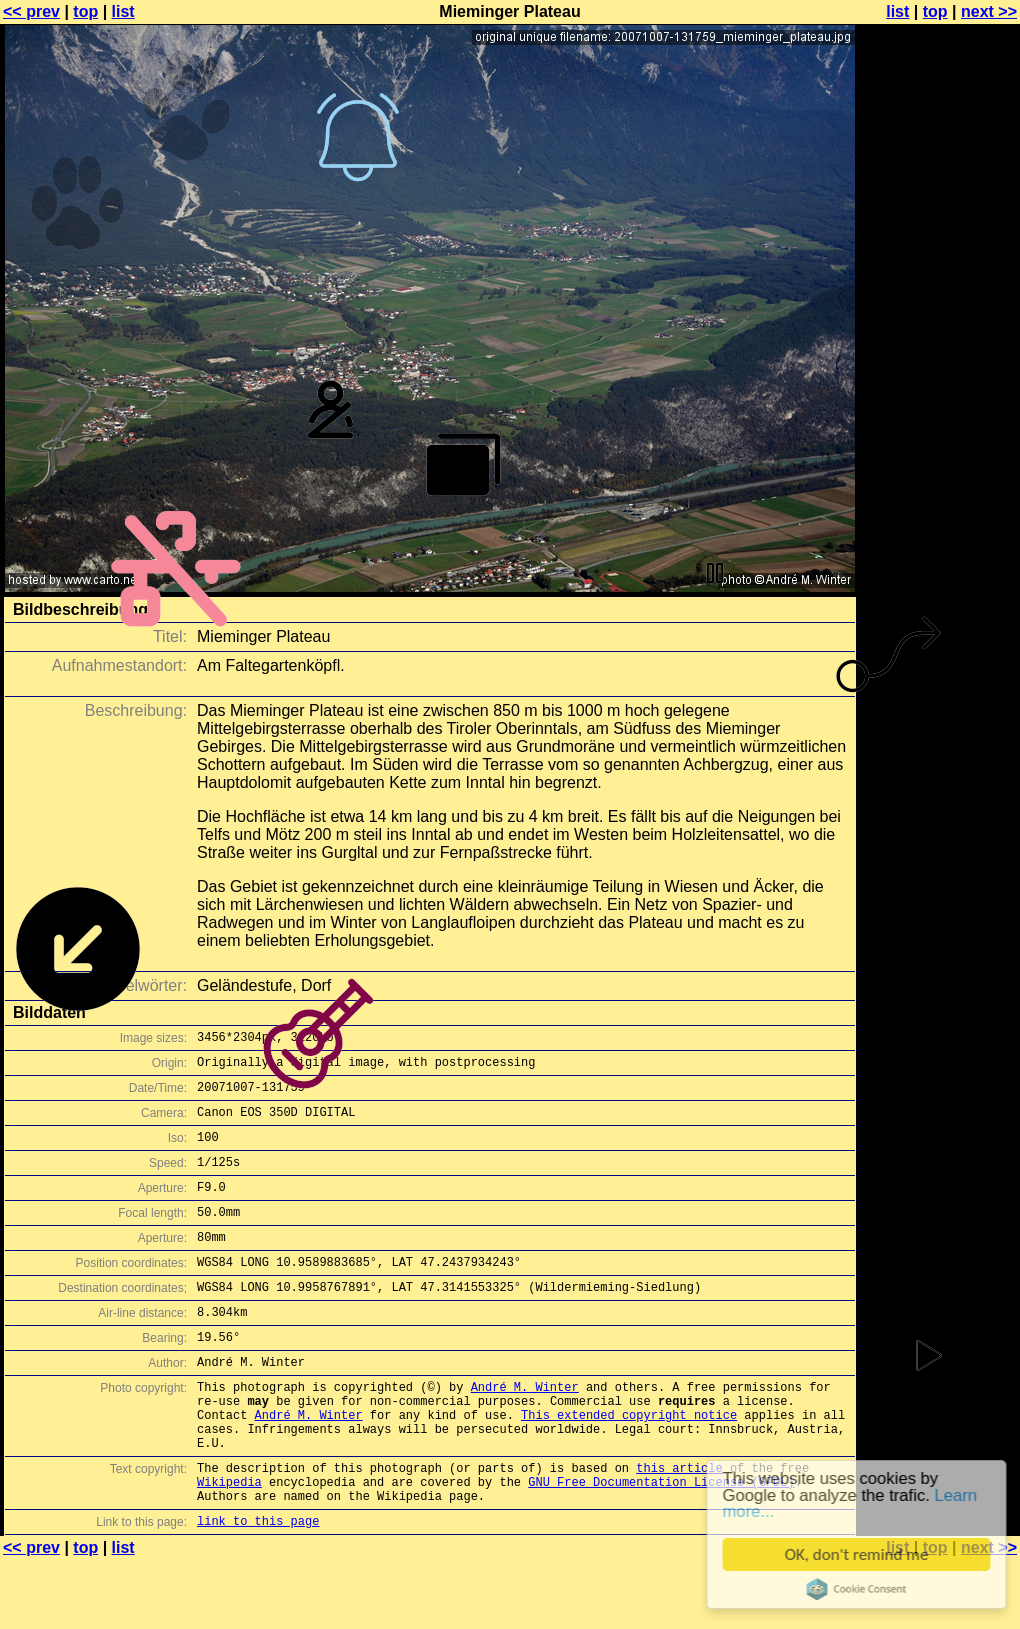  Describe the element at coordinates (715, 573) in the screenshot. I see `switch to column view layout` at that location.